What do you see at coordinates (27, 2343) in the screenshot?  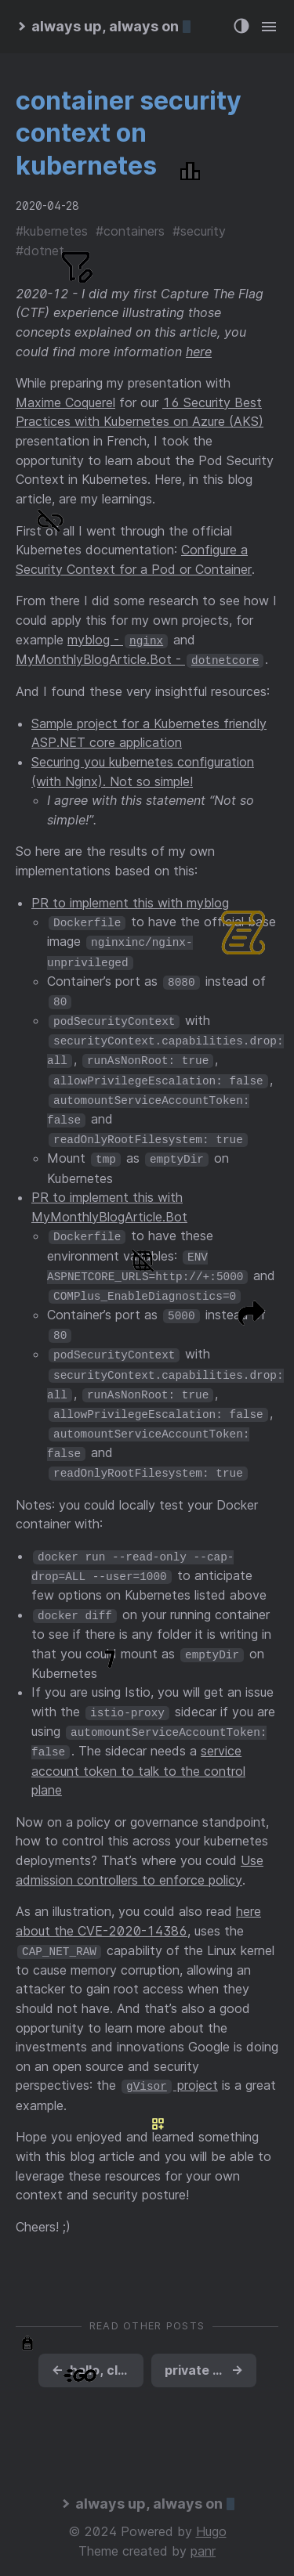 I see `access your inventory or storage` at bounding box center [27, 2343].